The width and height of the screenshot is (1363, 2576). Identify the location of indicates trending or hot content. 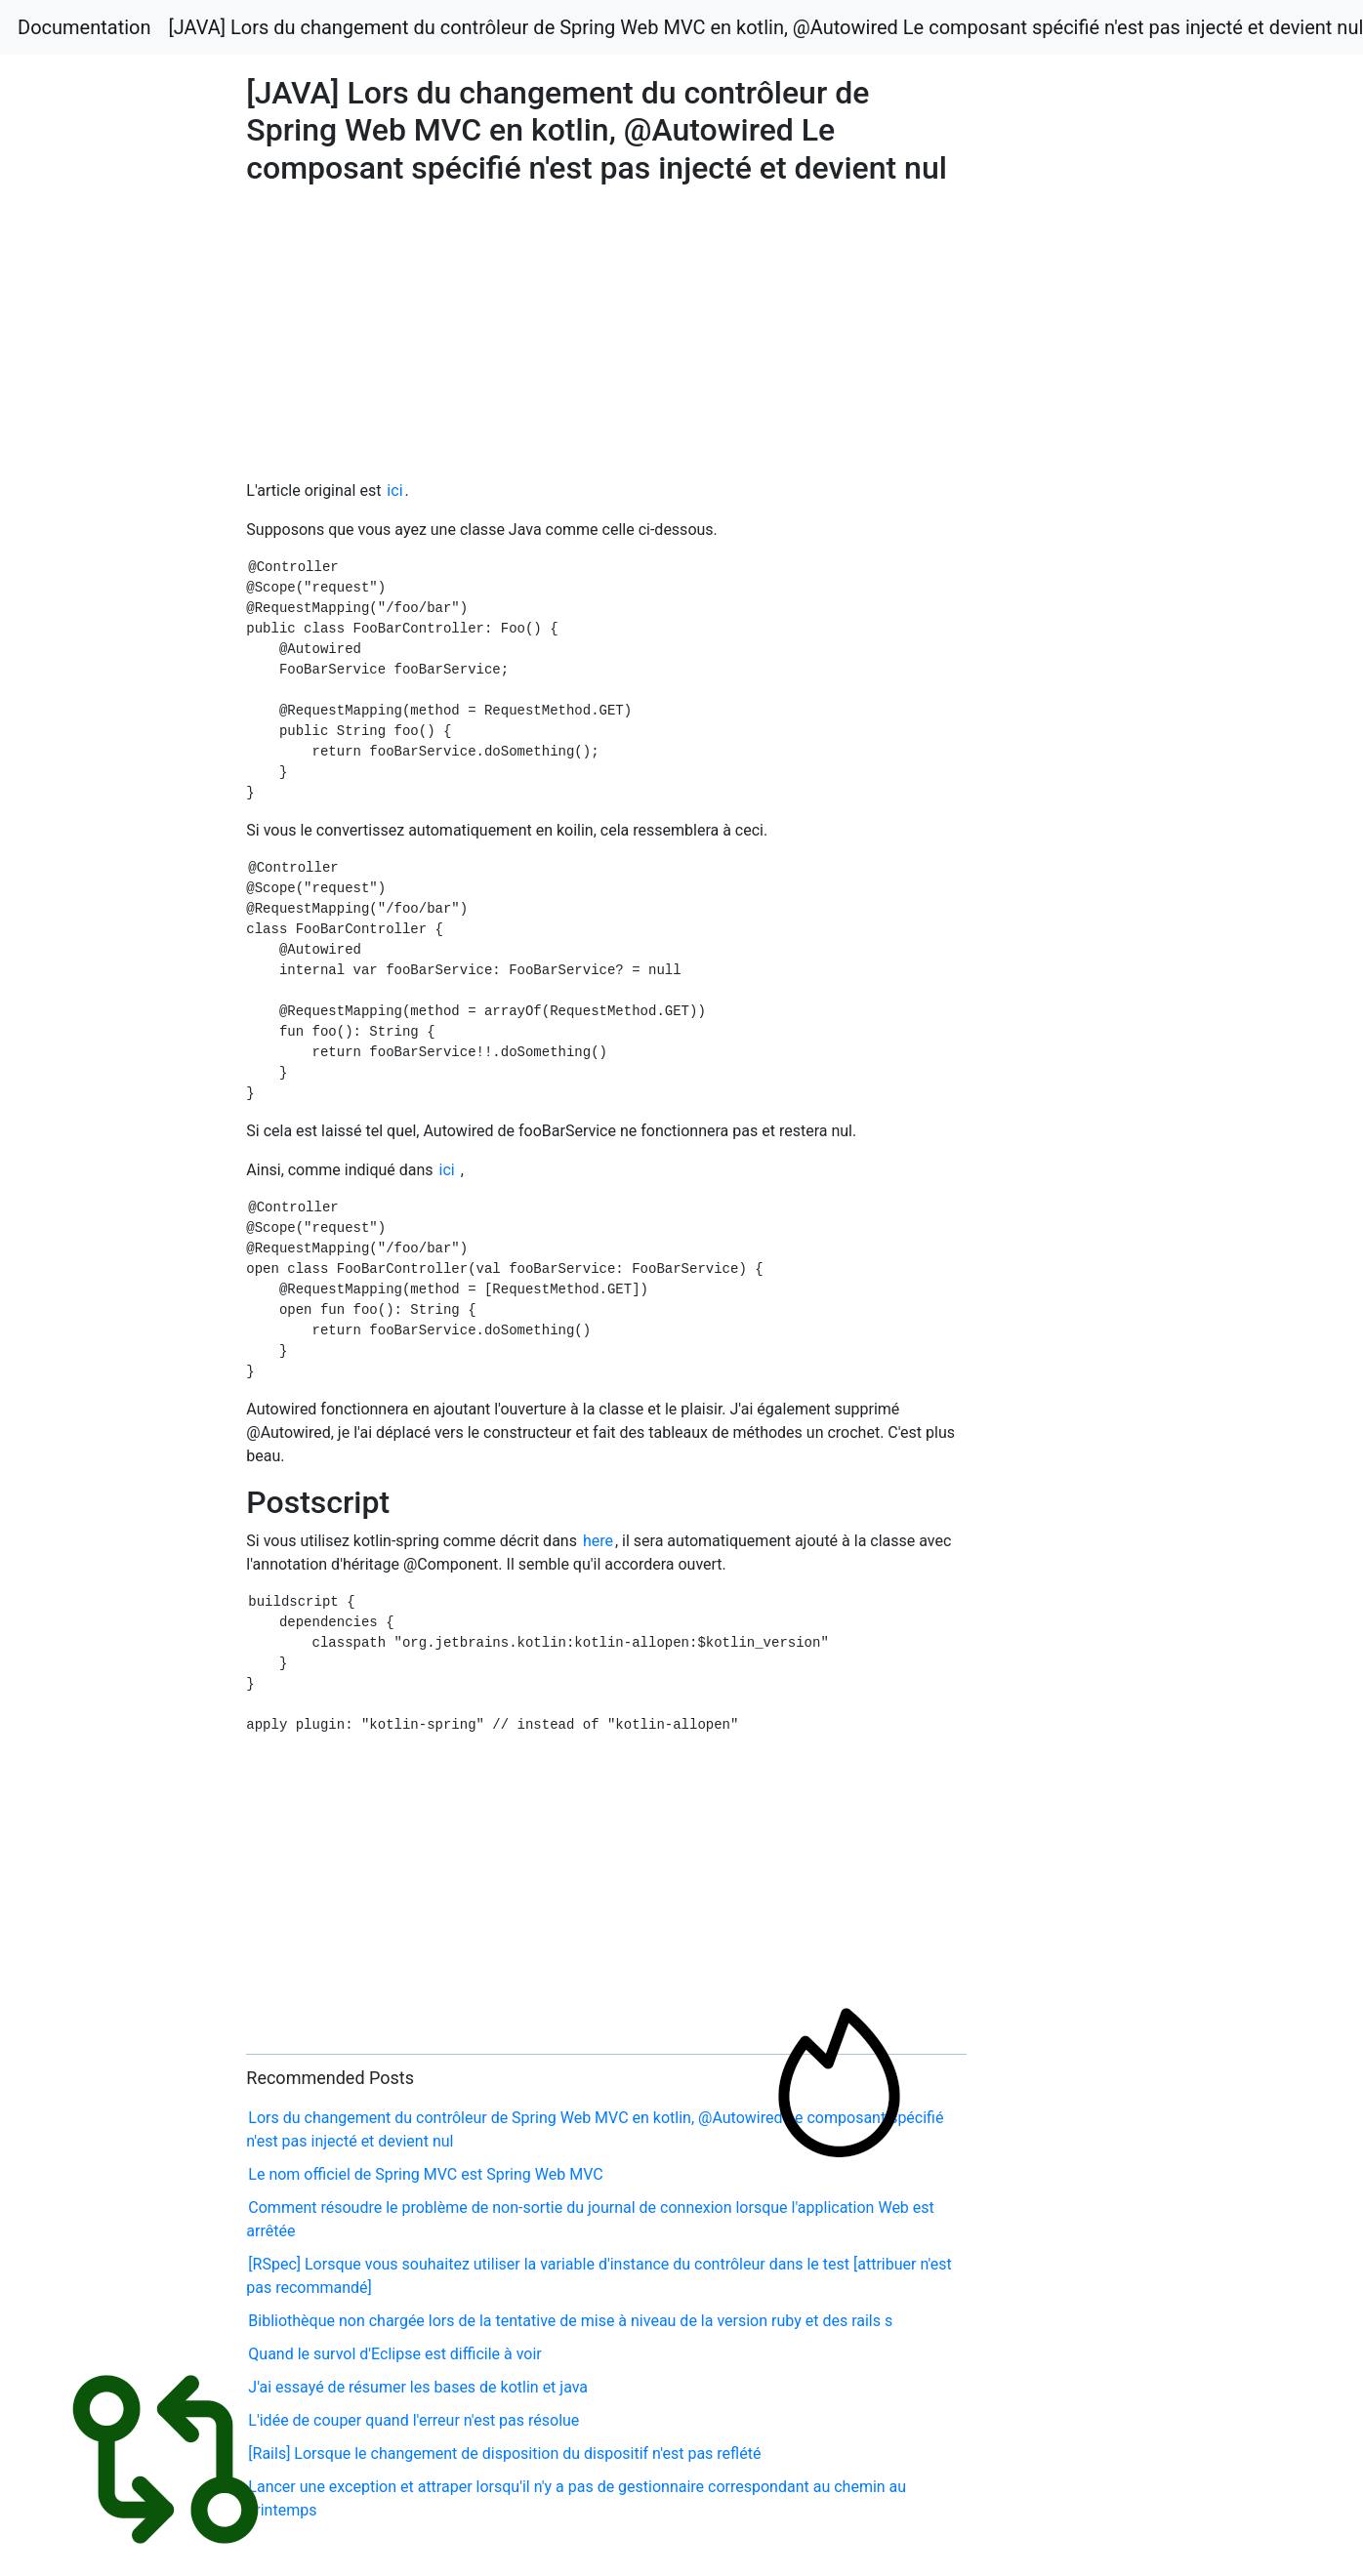
(839, 2085).